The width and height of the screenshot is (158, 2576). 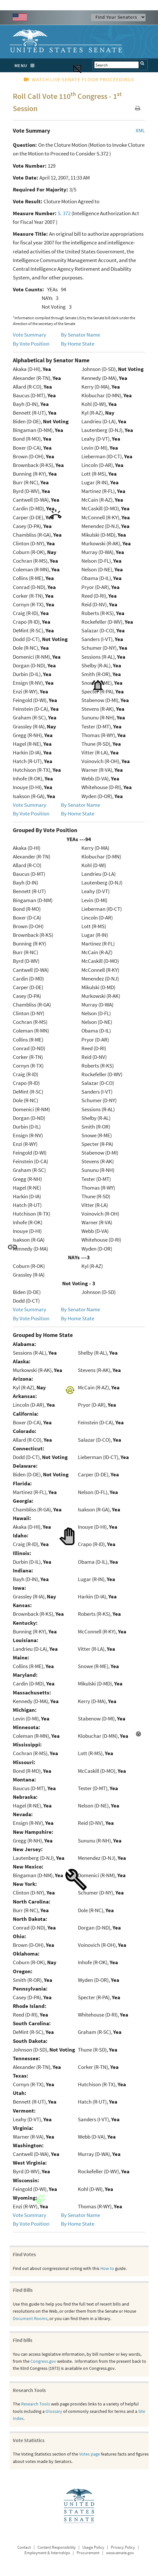 What do you see at coordinates (70, 1390) in the screenshot?
I see `switch between user accounts` at bounding box center [70, 1390].